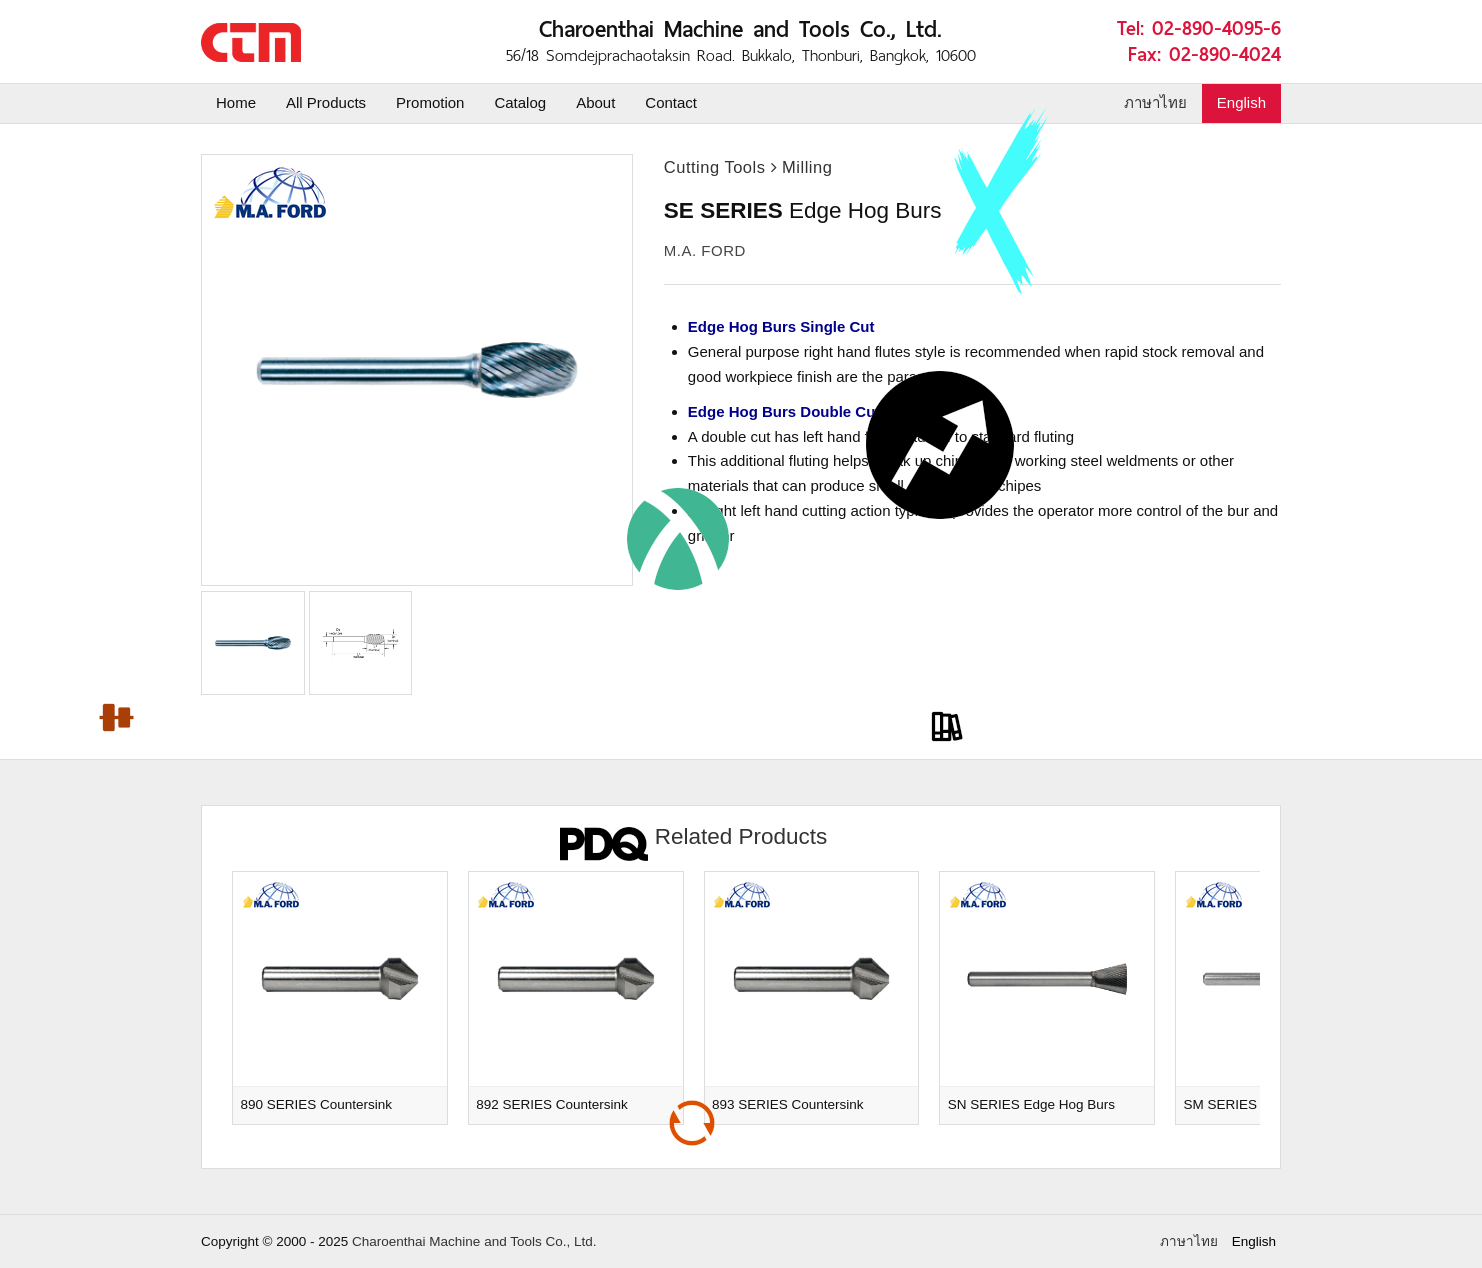 Image resolution: width=1482 pixels, height=1268 pixels. Describe the element at coordinates (678, 539) in the screenshot. I see `racket programming language logo` at that location.